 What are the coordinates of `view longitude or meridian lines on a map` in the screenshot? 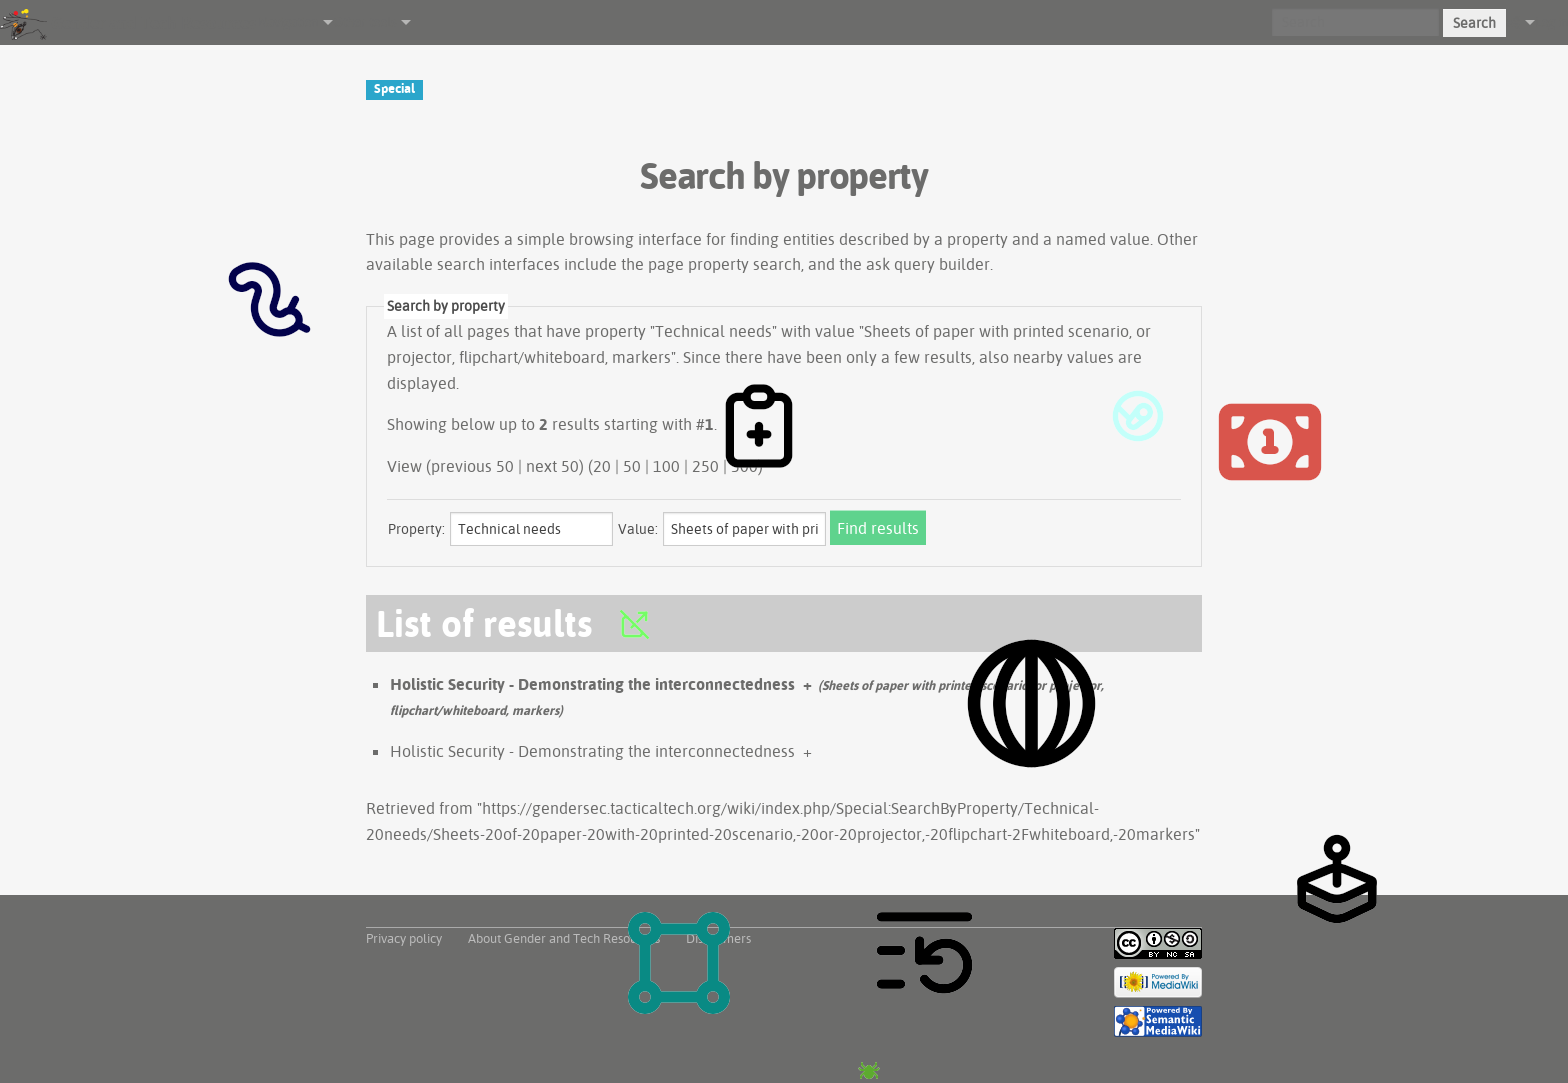 It's located at (1031, 703).